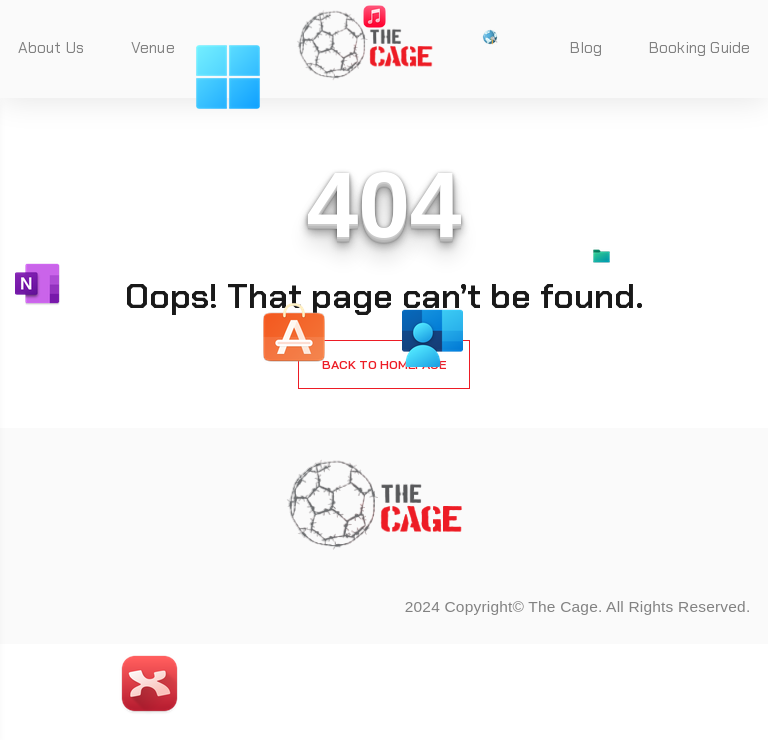  Describe the element at coordinates (294, 337) in the screenshot. I see `open the software store to browse and install applications` at that location.